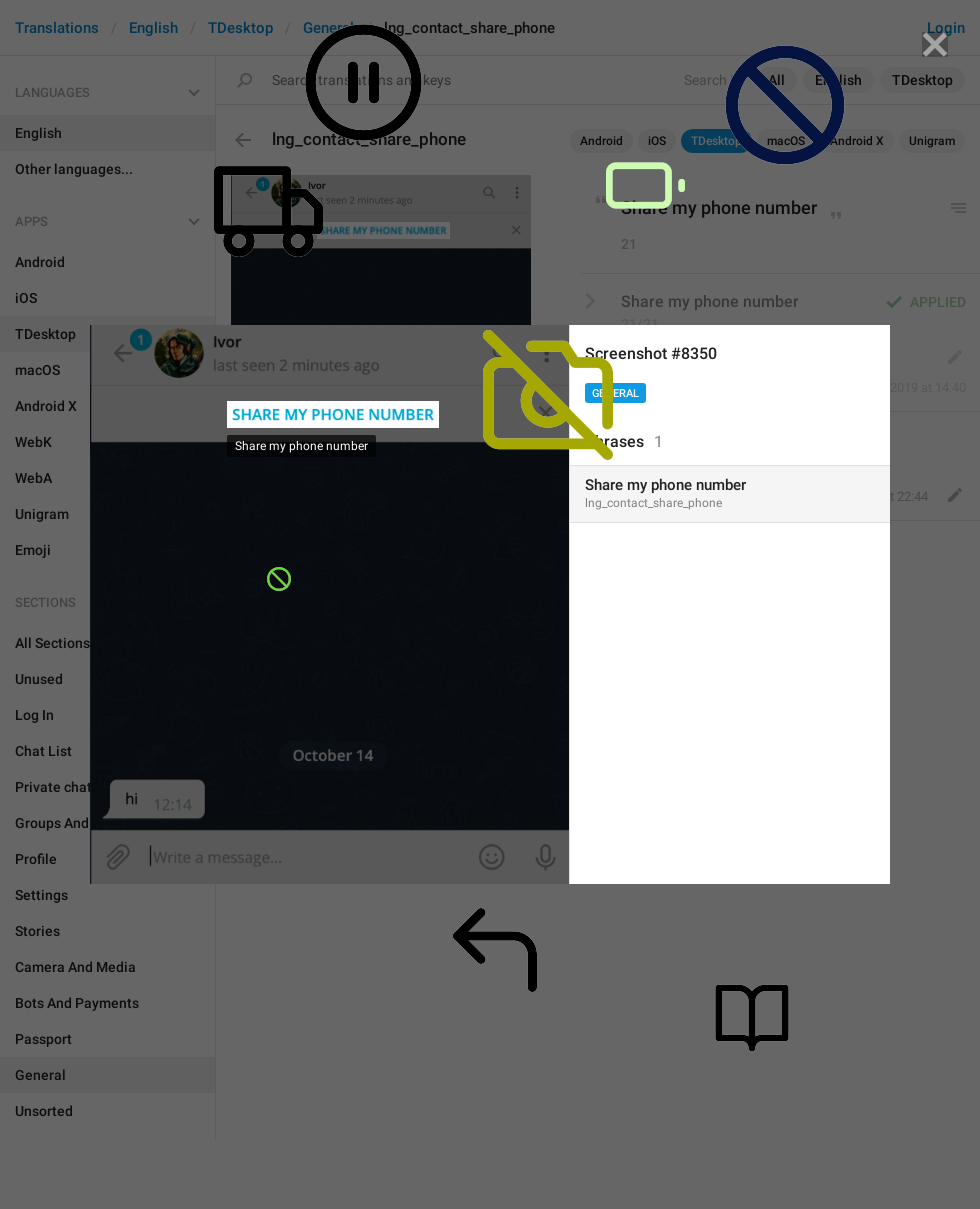 The height and width of the screenshot is (1209, 980). What do you see at coordinates (279, 579) in the screenshot?
I see `indicates a blocked or prohibited action` at bounding box center [279, 579].